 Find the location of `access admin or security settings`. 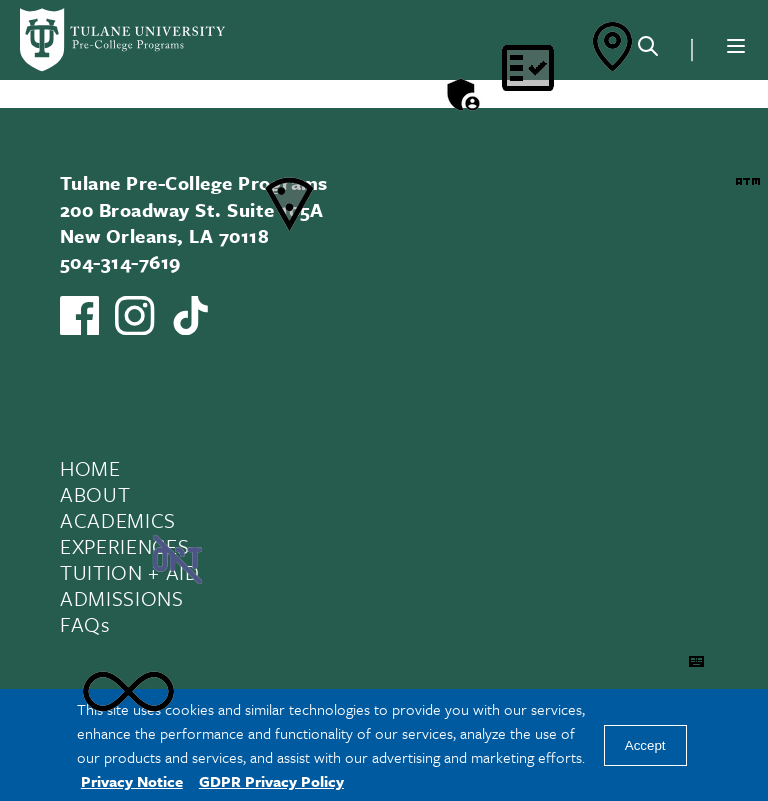

access admin or security settings is located at coordinates (463, 94).